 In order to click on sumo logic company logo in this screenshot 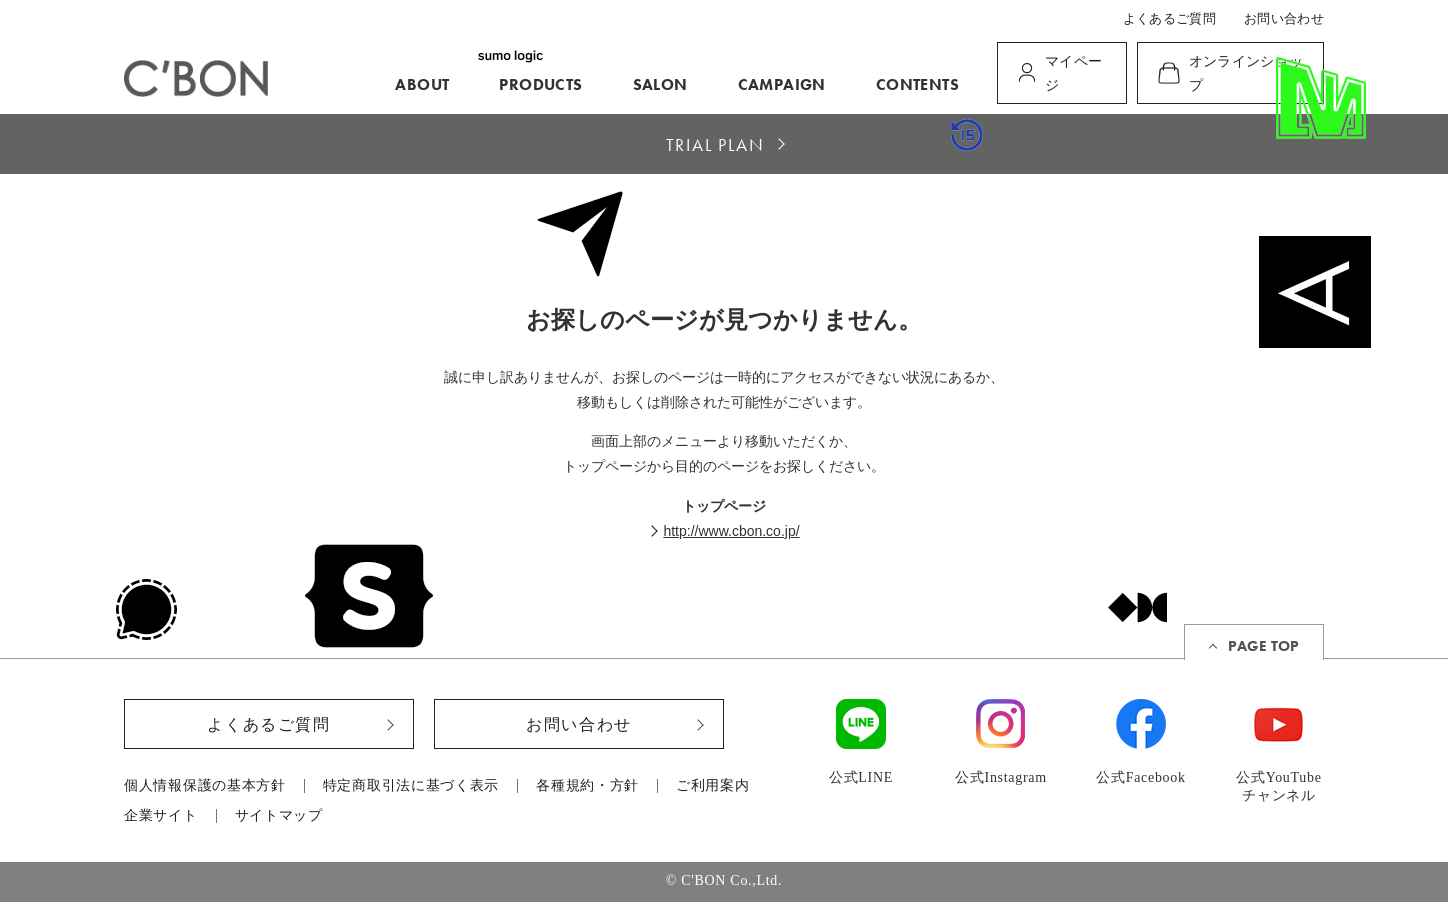, I will do `click(510, 56)`.